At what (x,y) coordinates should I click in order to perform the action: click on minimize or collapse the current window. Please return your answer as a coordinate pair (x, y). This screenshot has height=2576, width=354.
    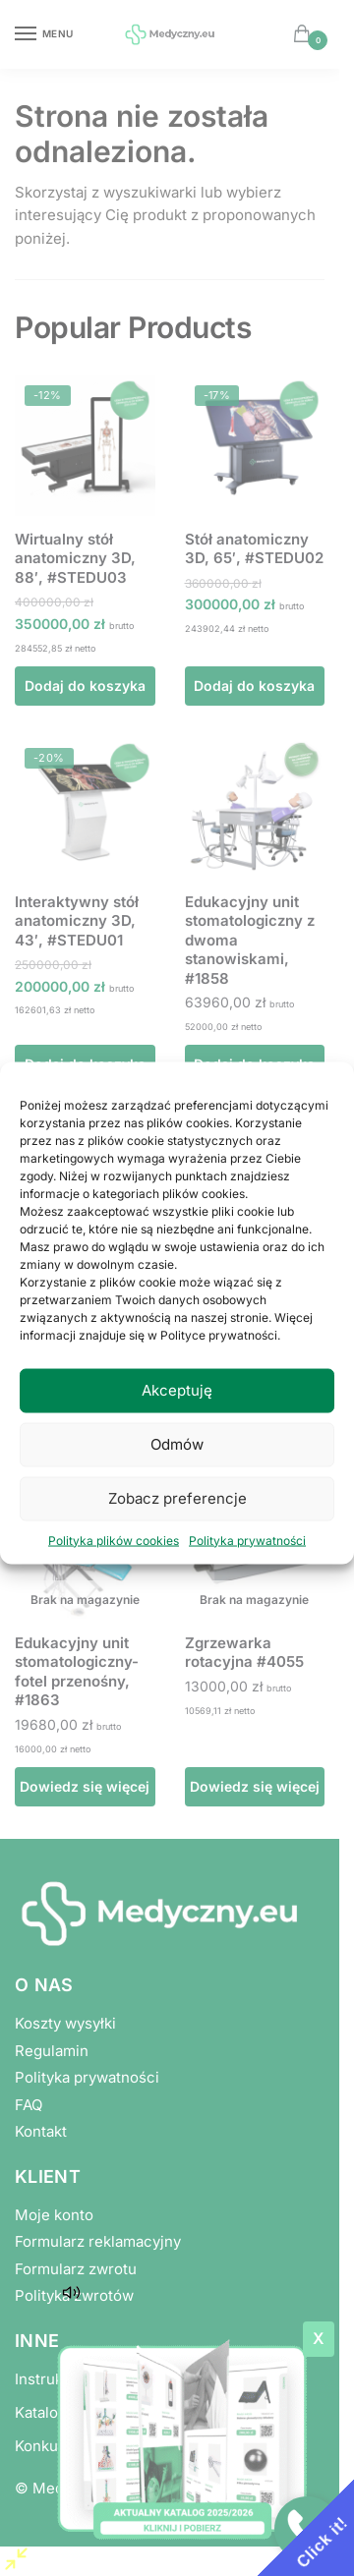
    Looking at the image, I should click on (16, 2558).